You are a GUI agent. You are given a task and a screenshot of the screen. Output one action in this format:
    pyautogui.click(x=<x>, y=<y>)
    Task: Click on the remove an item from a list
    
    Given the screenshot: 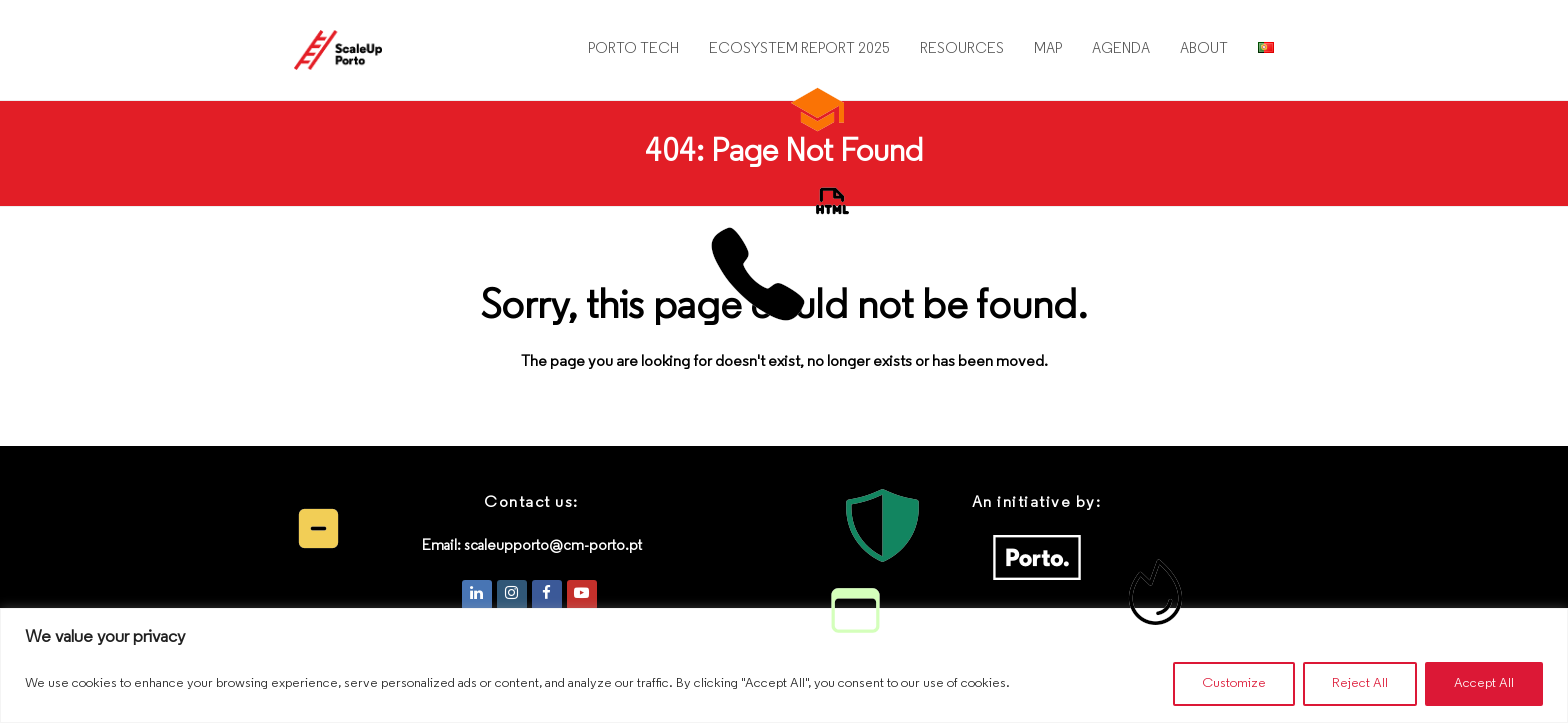 What is the action you would take?
    pyautogui.click(x=318, y=528)
    